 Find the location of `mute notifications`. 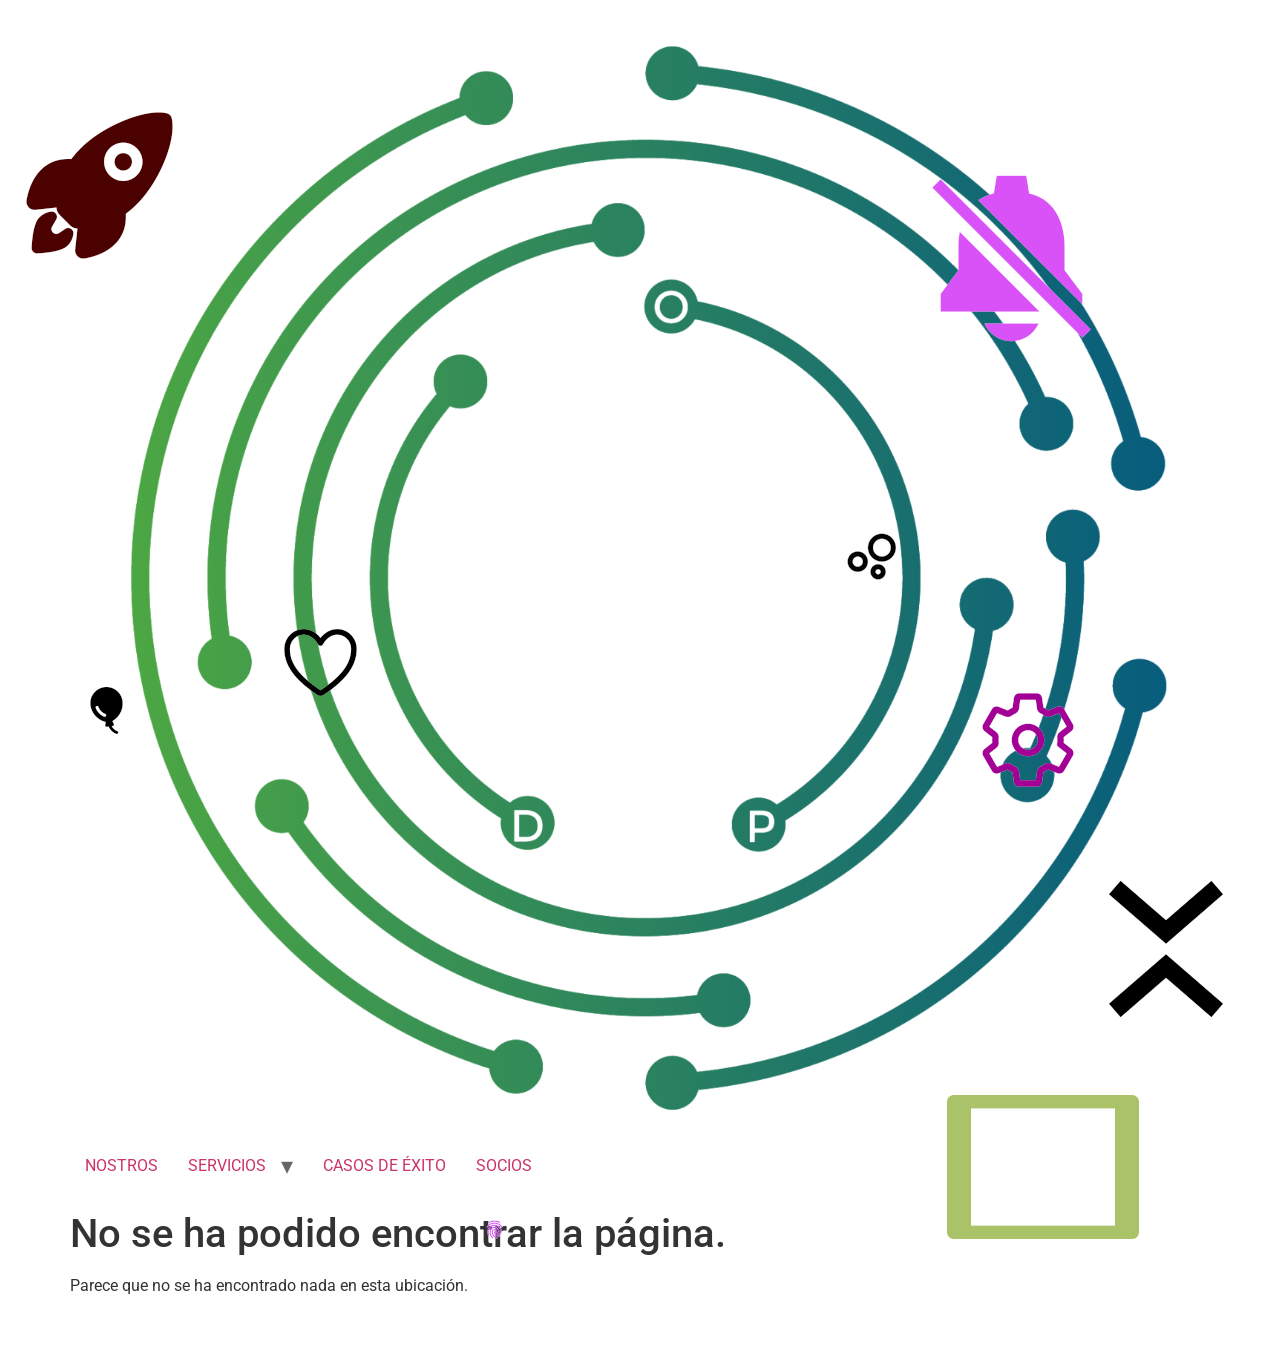

mute notifications is located at coordinates (1011, 258).